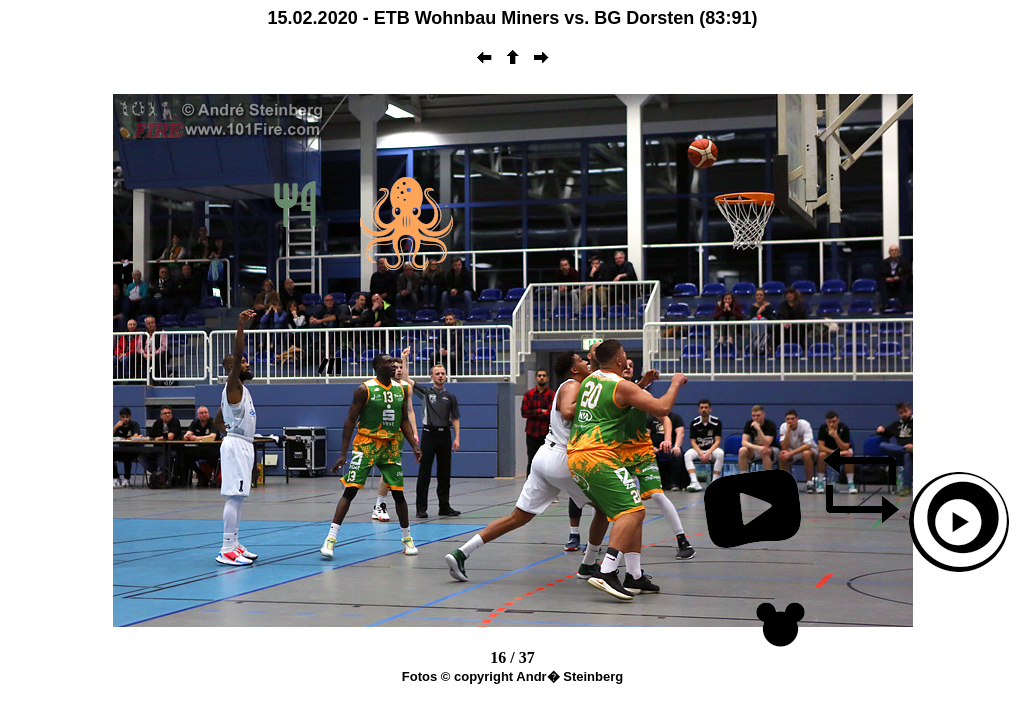  What do you see at coordinates (959, 522) in the screenshot?
I see `open mpv media player` at bounding box center [959, 522].